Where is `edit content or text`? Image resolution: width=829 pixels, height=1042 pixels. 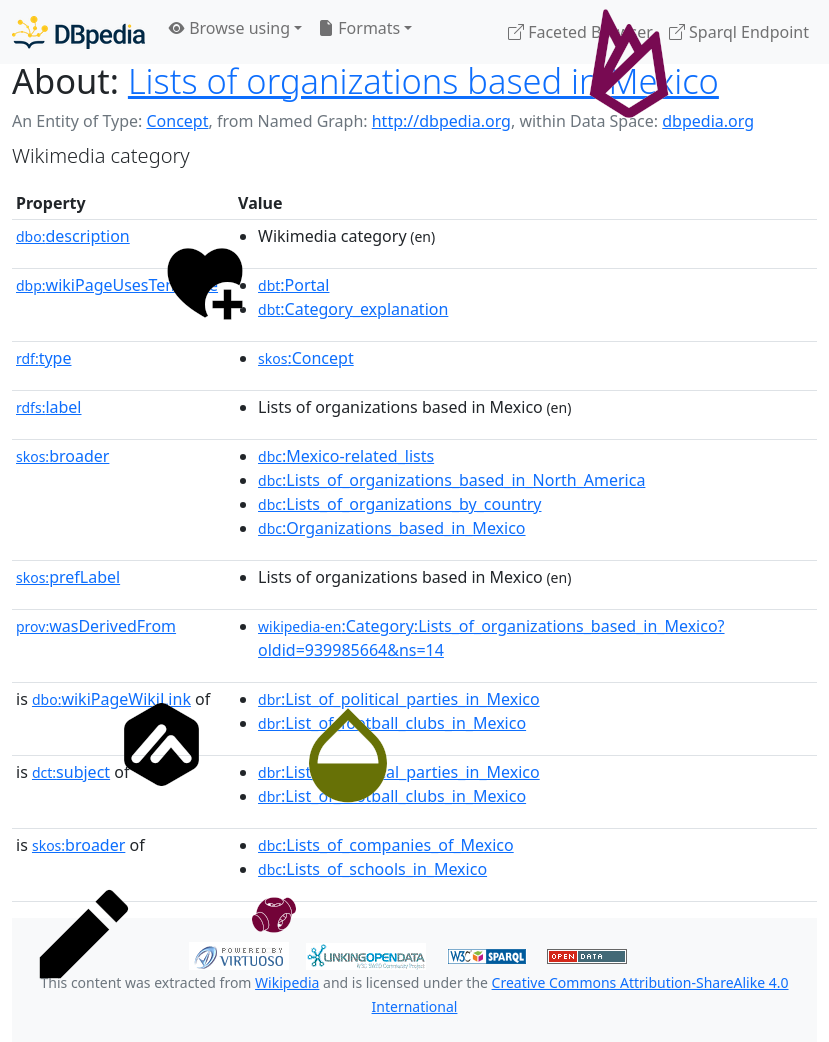 edit content or text is located at coordinates (84, 934).